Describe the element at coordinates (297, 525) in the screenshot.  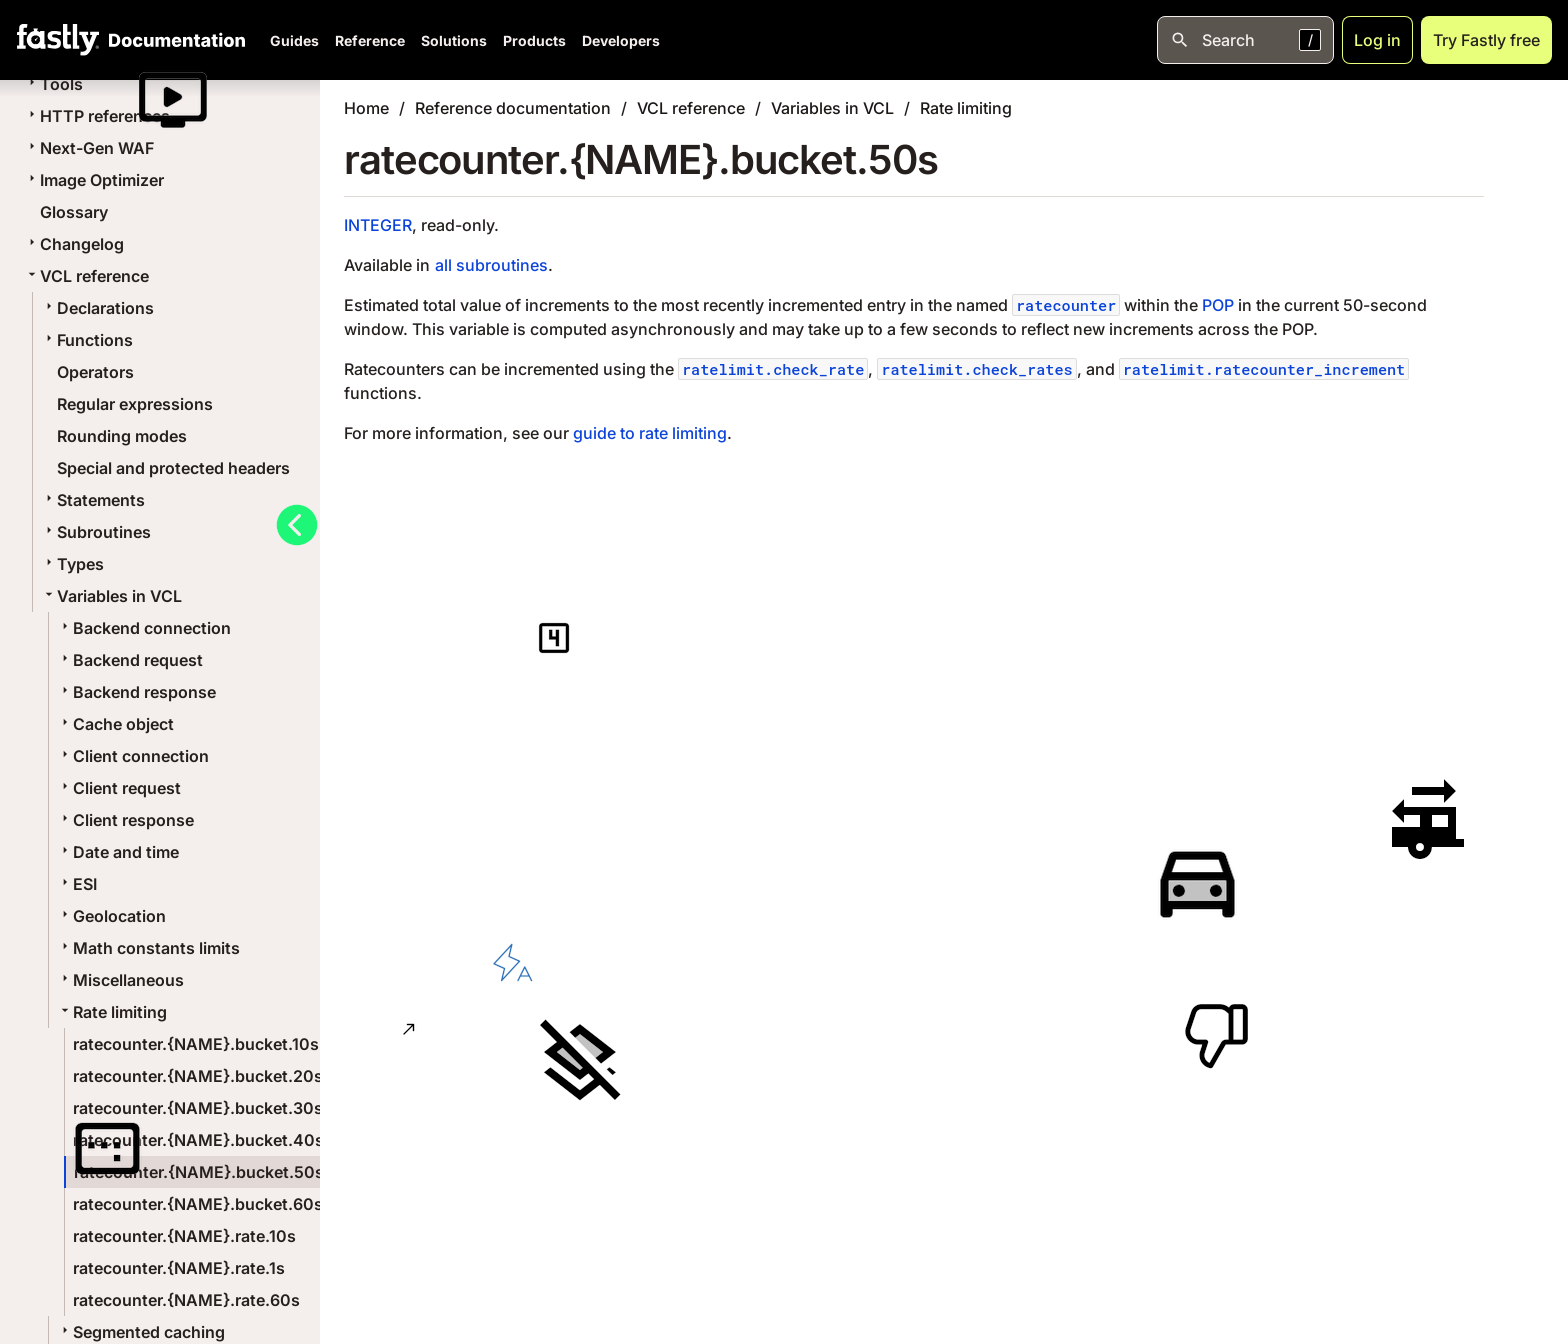
I see `go back to the previous screen` at that location.